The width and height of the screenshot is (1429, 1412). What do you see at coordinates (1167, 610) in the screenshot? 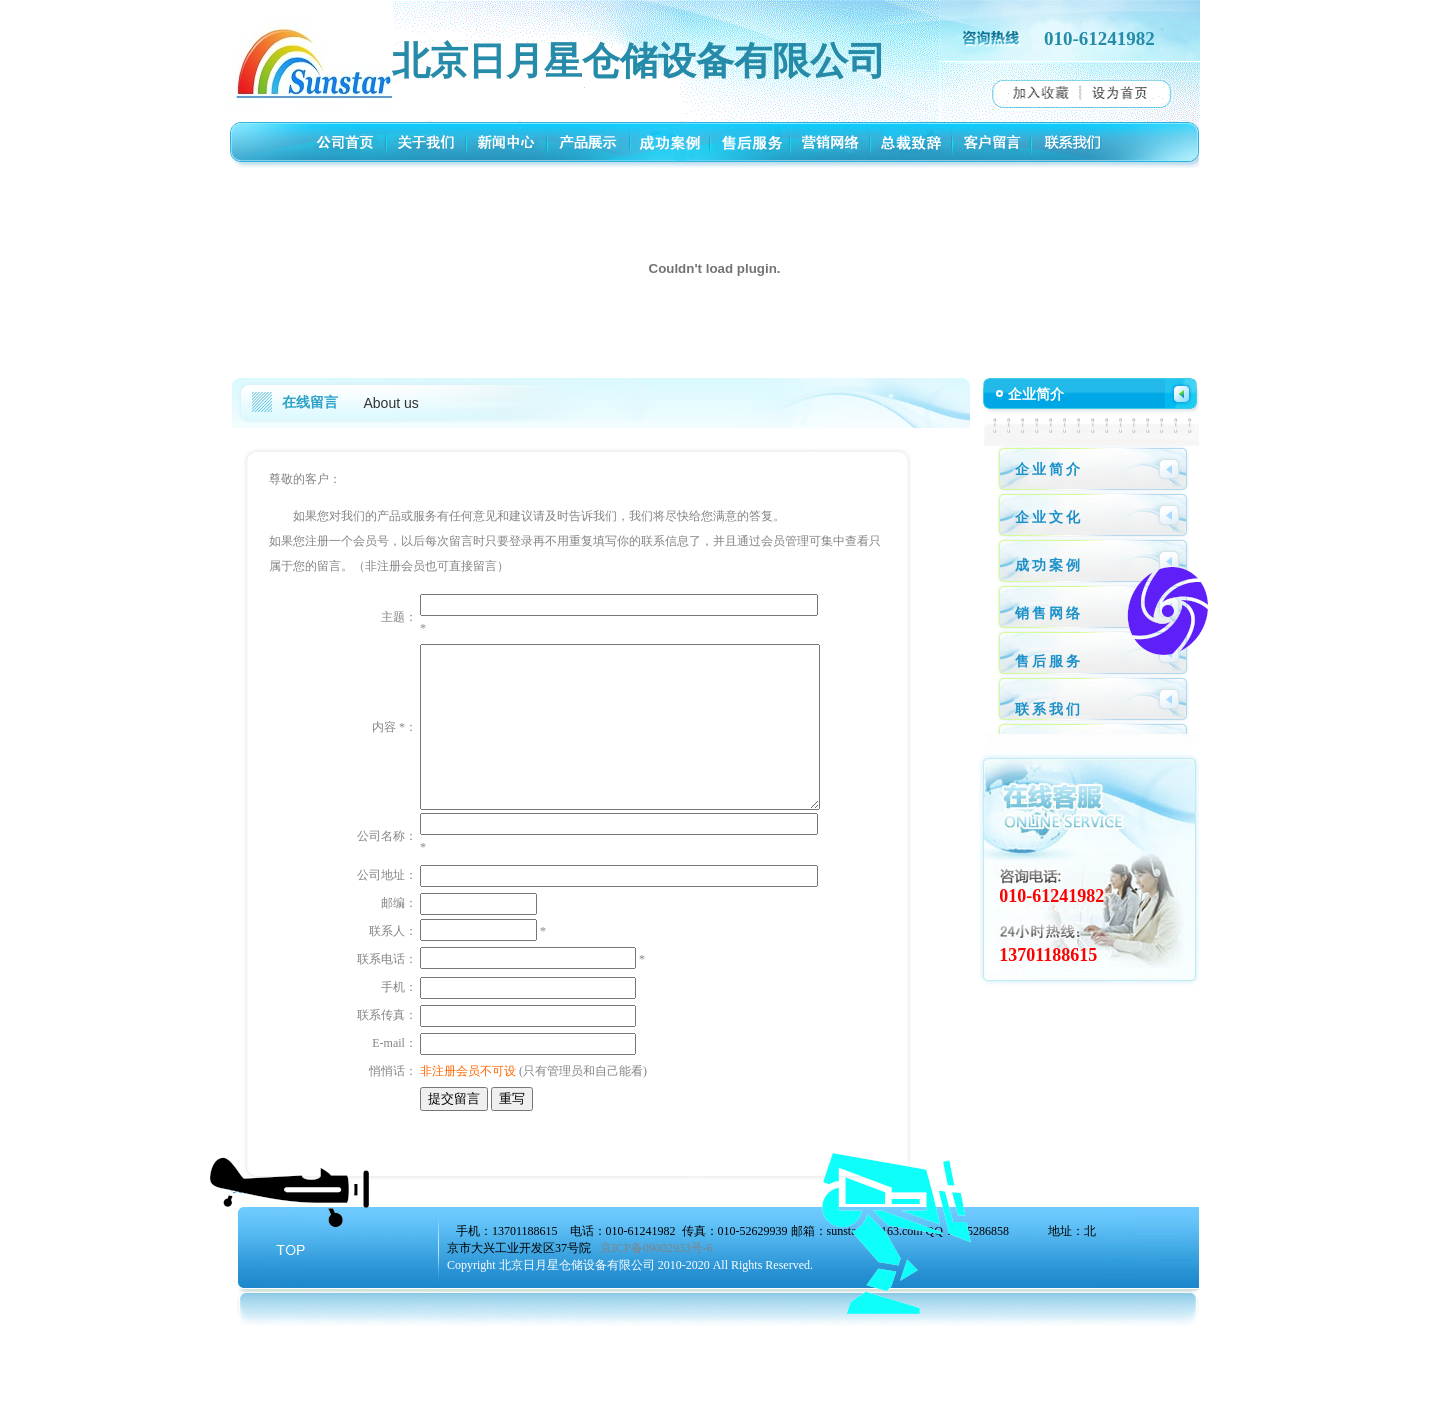
I see `camera shutter or aperture control` at bounding box center [1167, 610].